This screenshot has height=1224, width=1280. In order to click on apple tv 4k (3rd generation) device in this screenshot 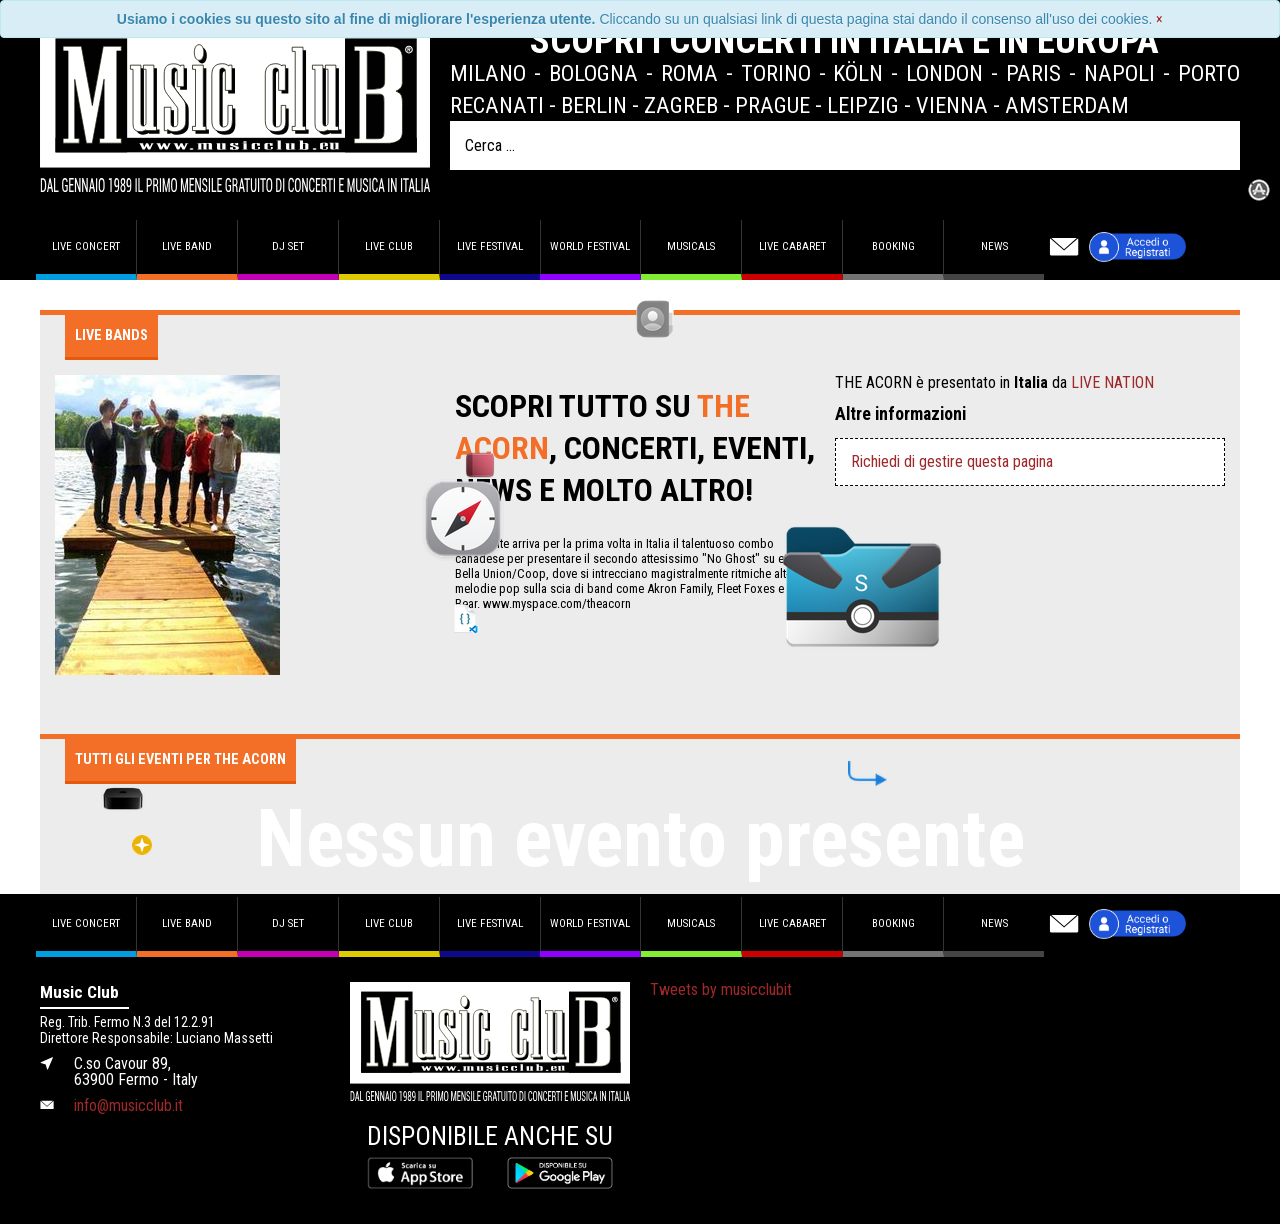, I will do `click(123, 793)`.